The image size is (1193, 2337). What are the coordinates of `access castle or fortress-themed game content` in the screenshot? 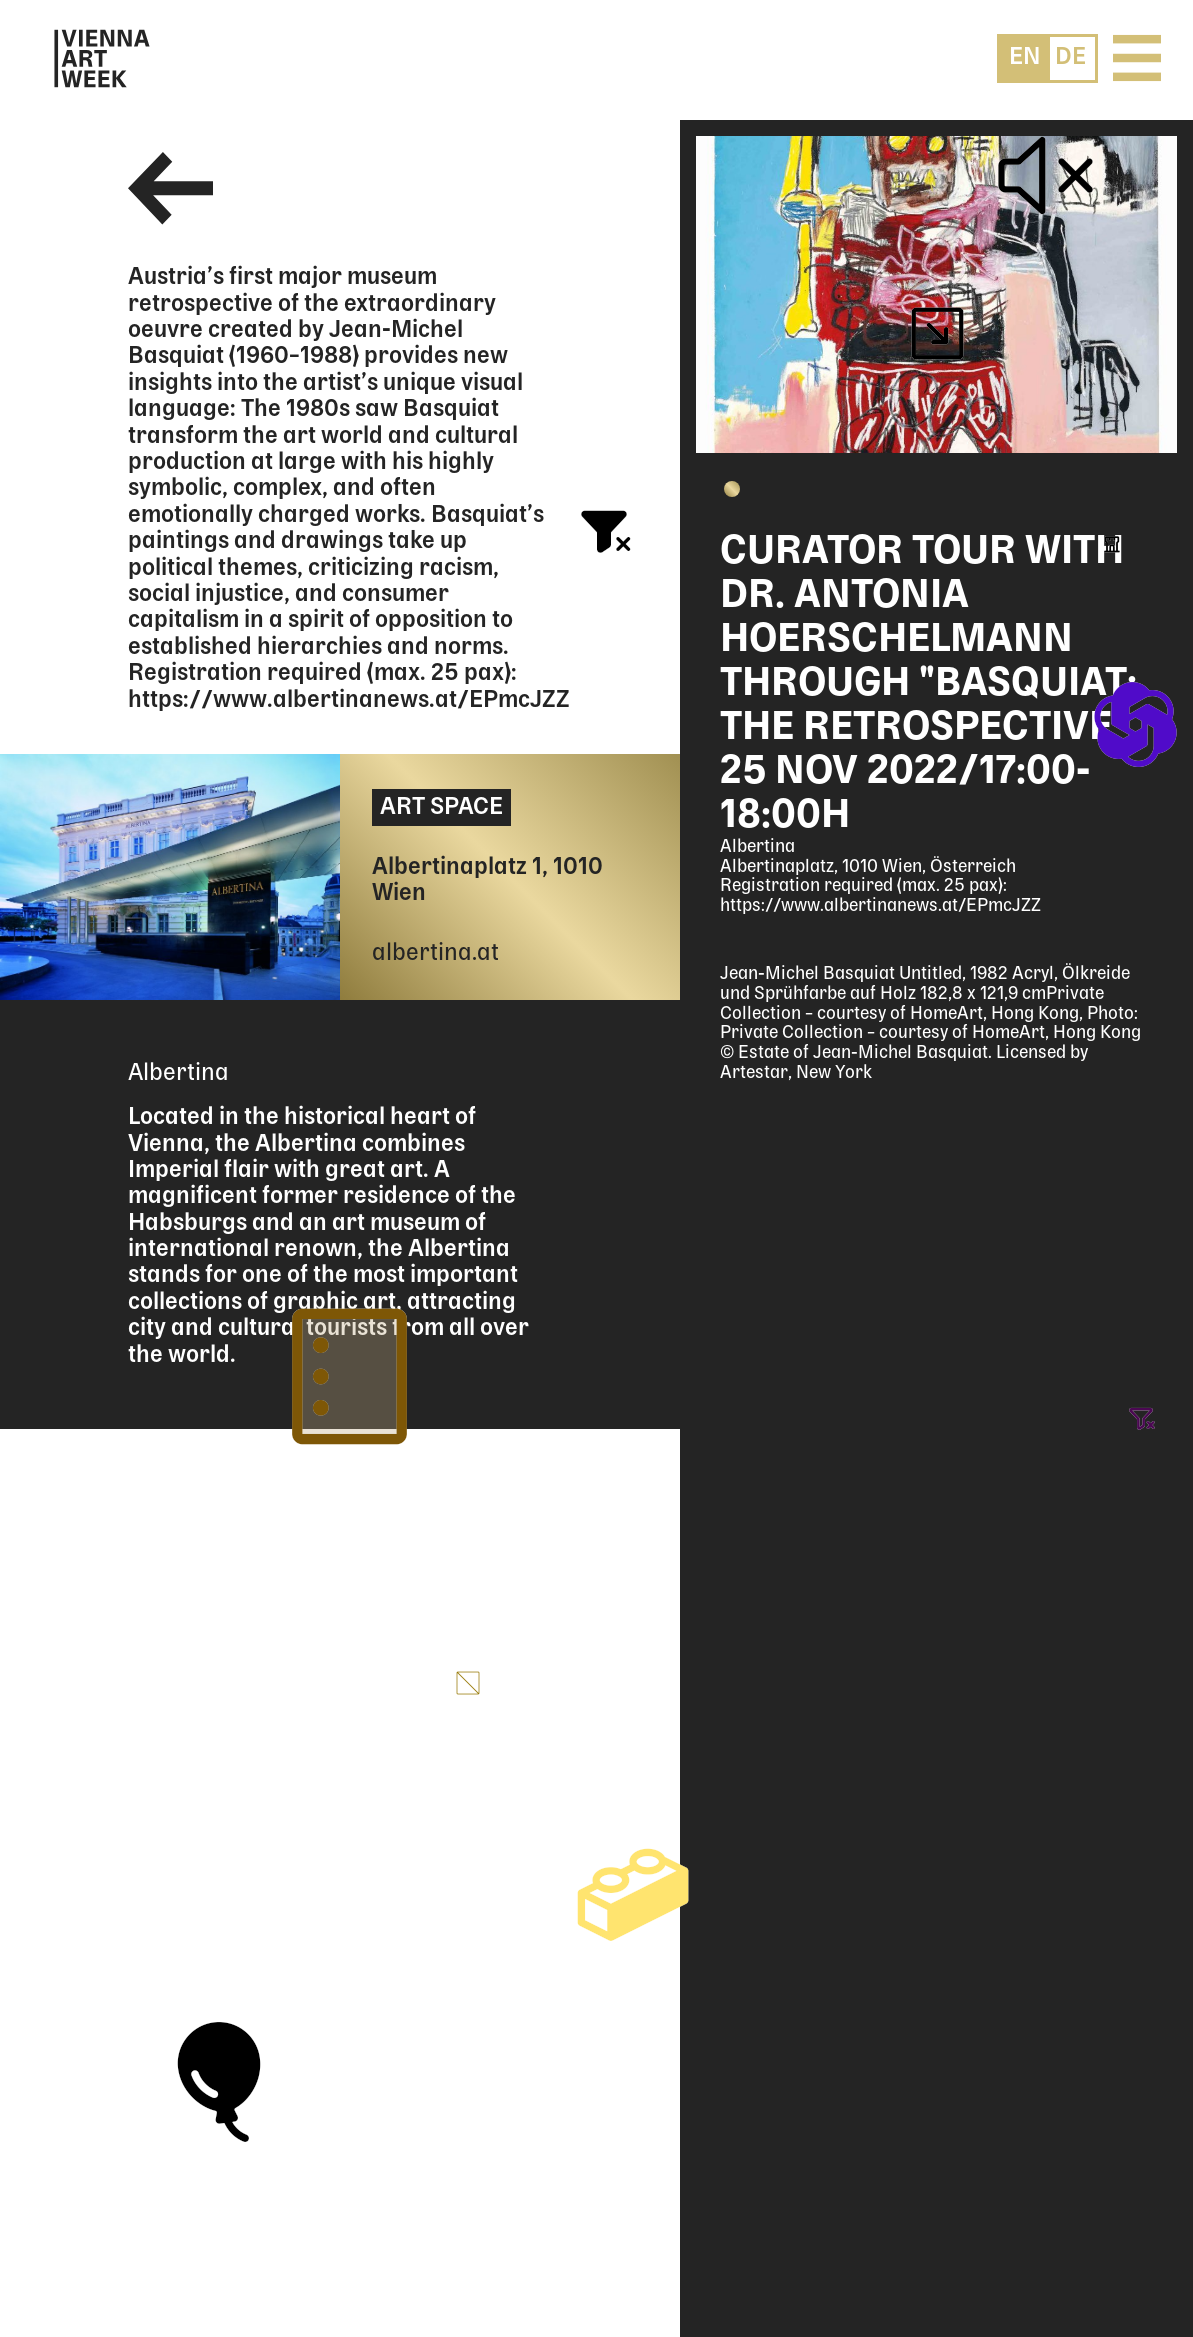 It's located at (1112, 544).